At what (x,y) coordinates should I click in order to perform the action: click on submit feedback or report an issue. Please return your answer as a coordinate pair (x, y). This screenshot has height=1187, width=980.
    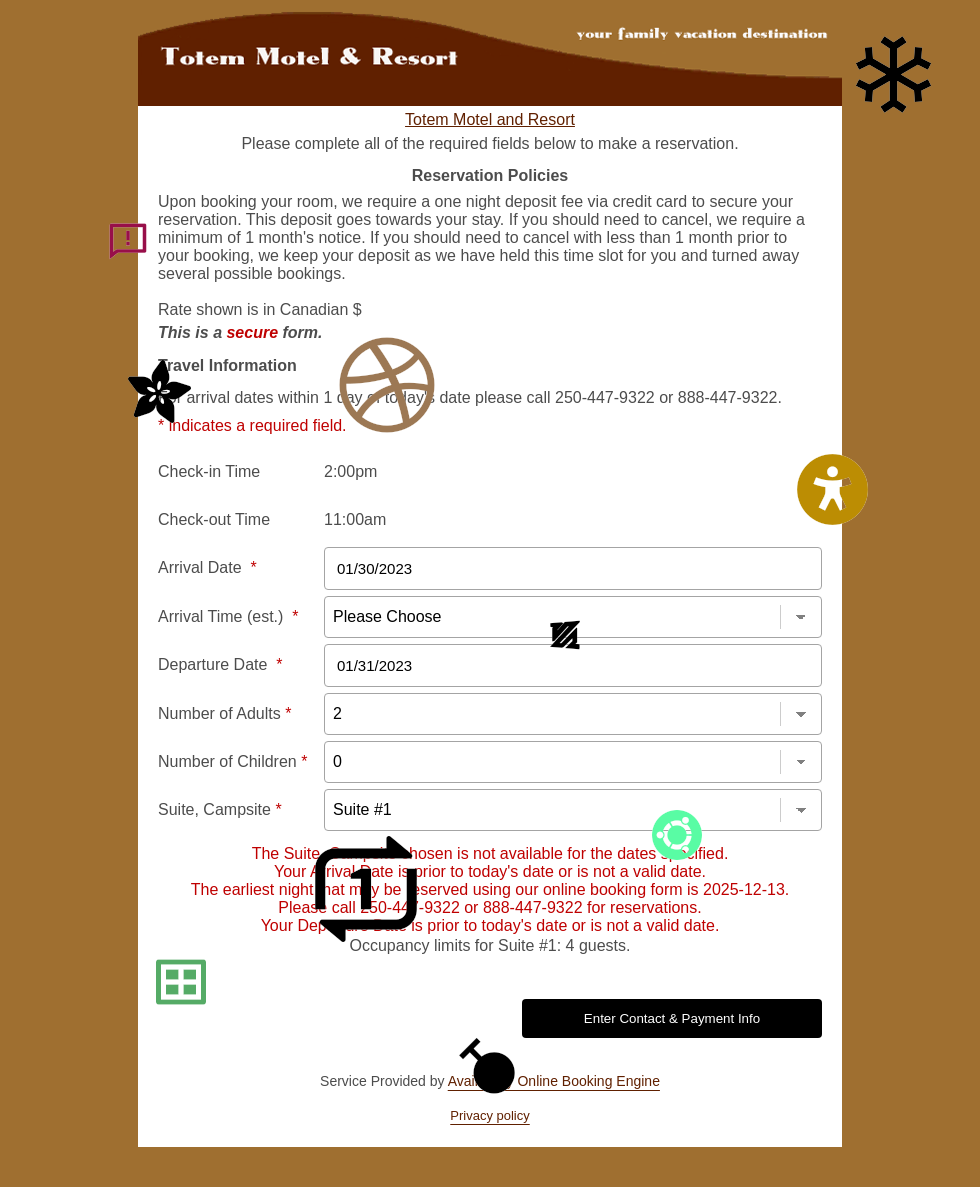
    Looking at the image, I should click on (128, 240).